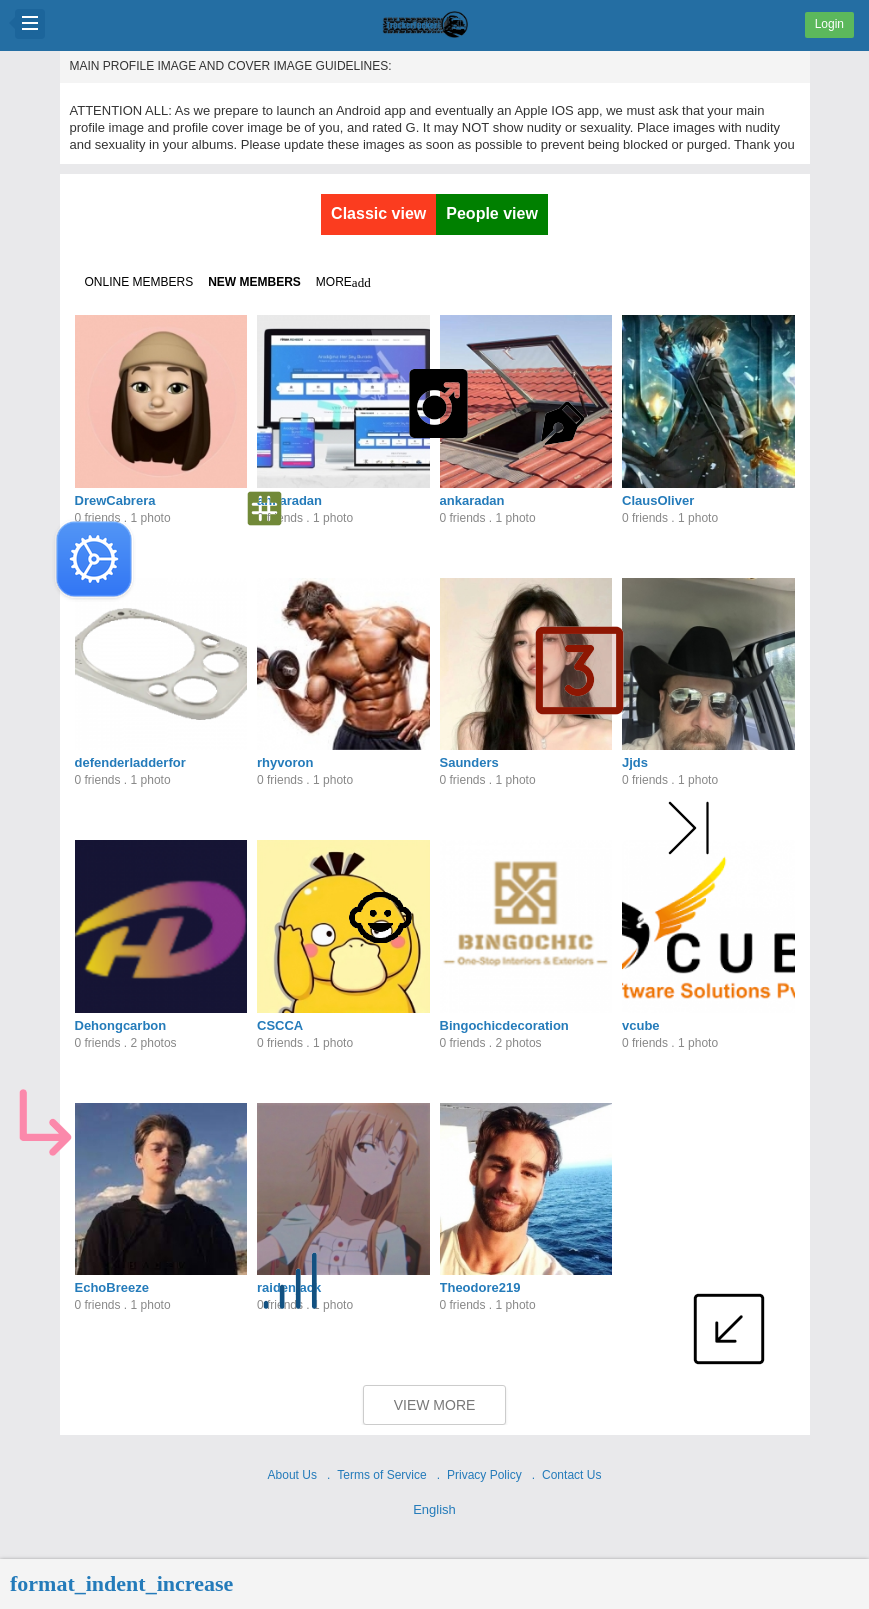 This screenshot has height=1609, width=869. Describe the element at coordinates (690, 828) in the screenshot. I see `skip to end of content` at that location.